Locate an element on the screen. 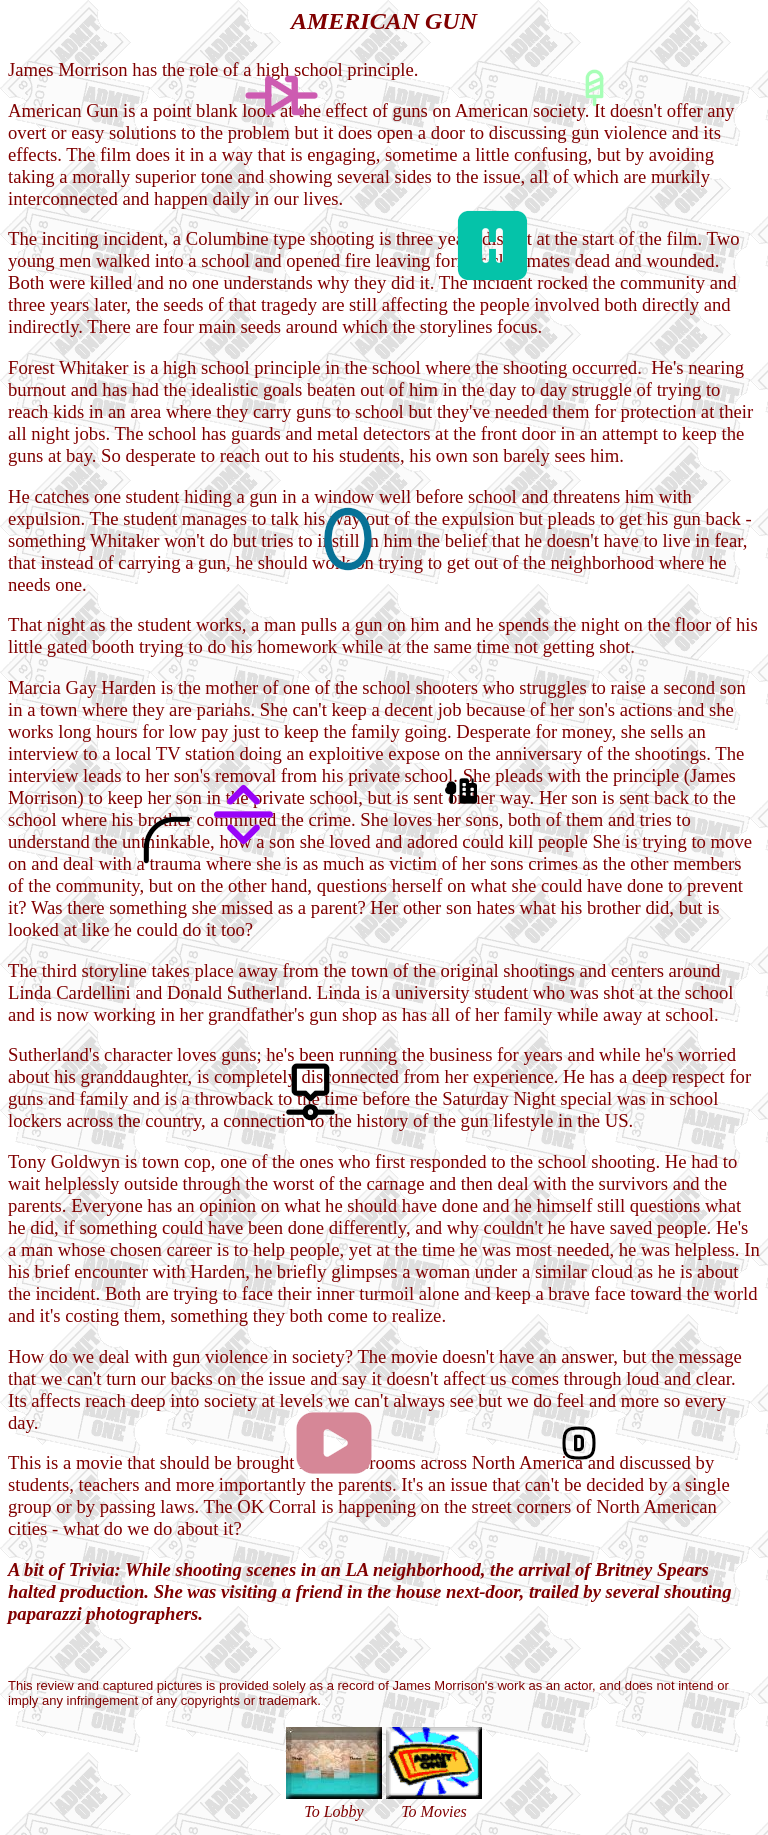  view urban green spaces or parks is located at coordinates (461, 791).